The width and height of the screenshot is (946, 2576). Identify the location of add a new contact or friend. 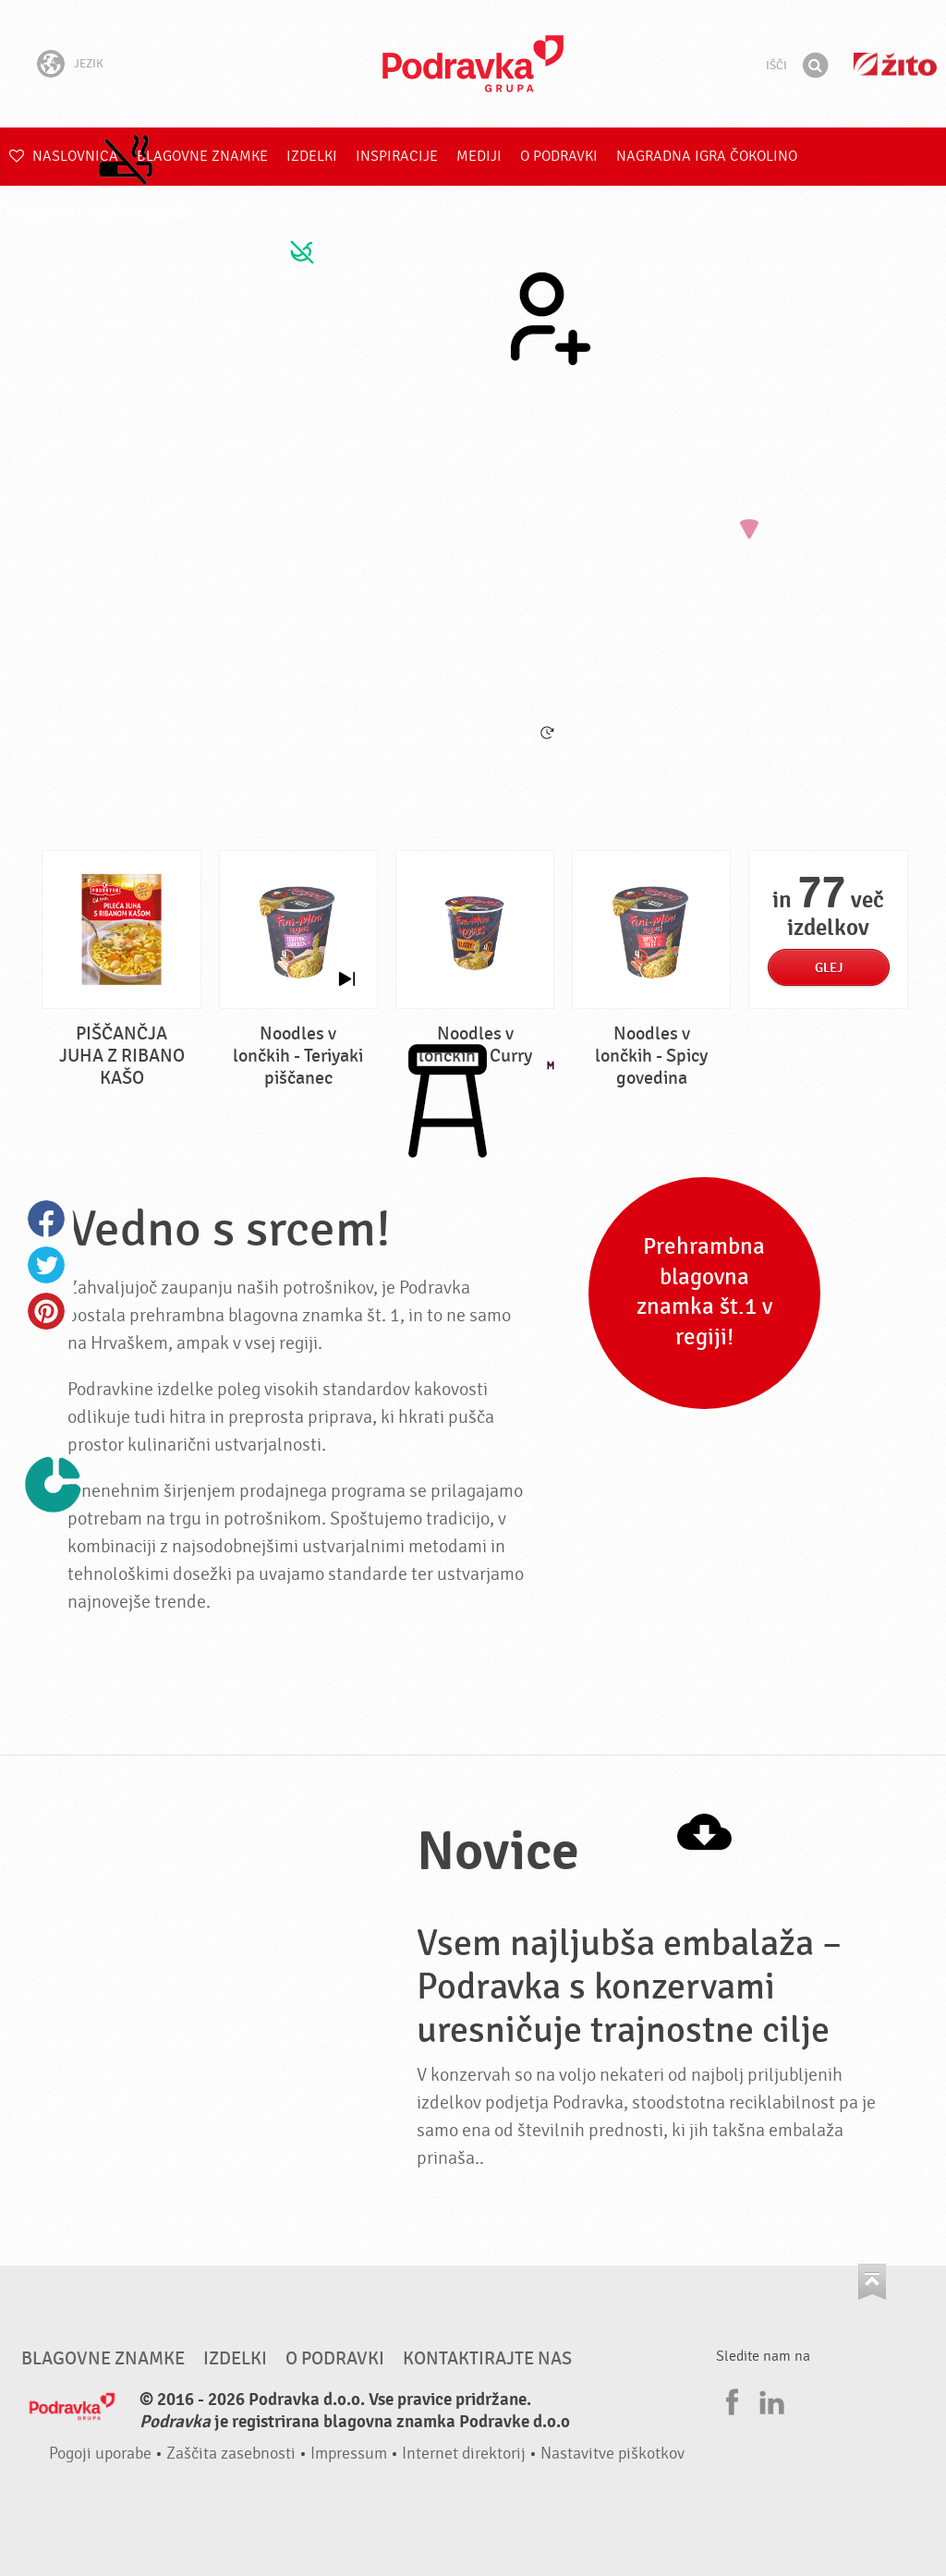
(541, 316).